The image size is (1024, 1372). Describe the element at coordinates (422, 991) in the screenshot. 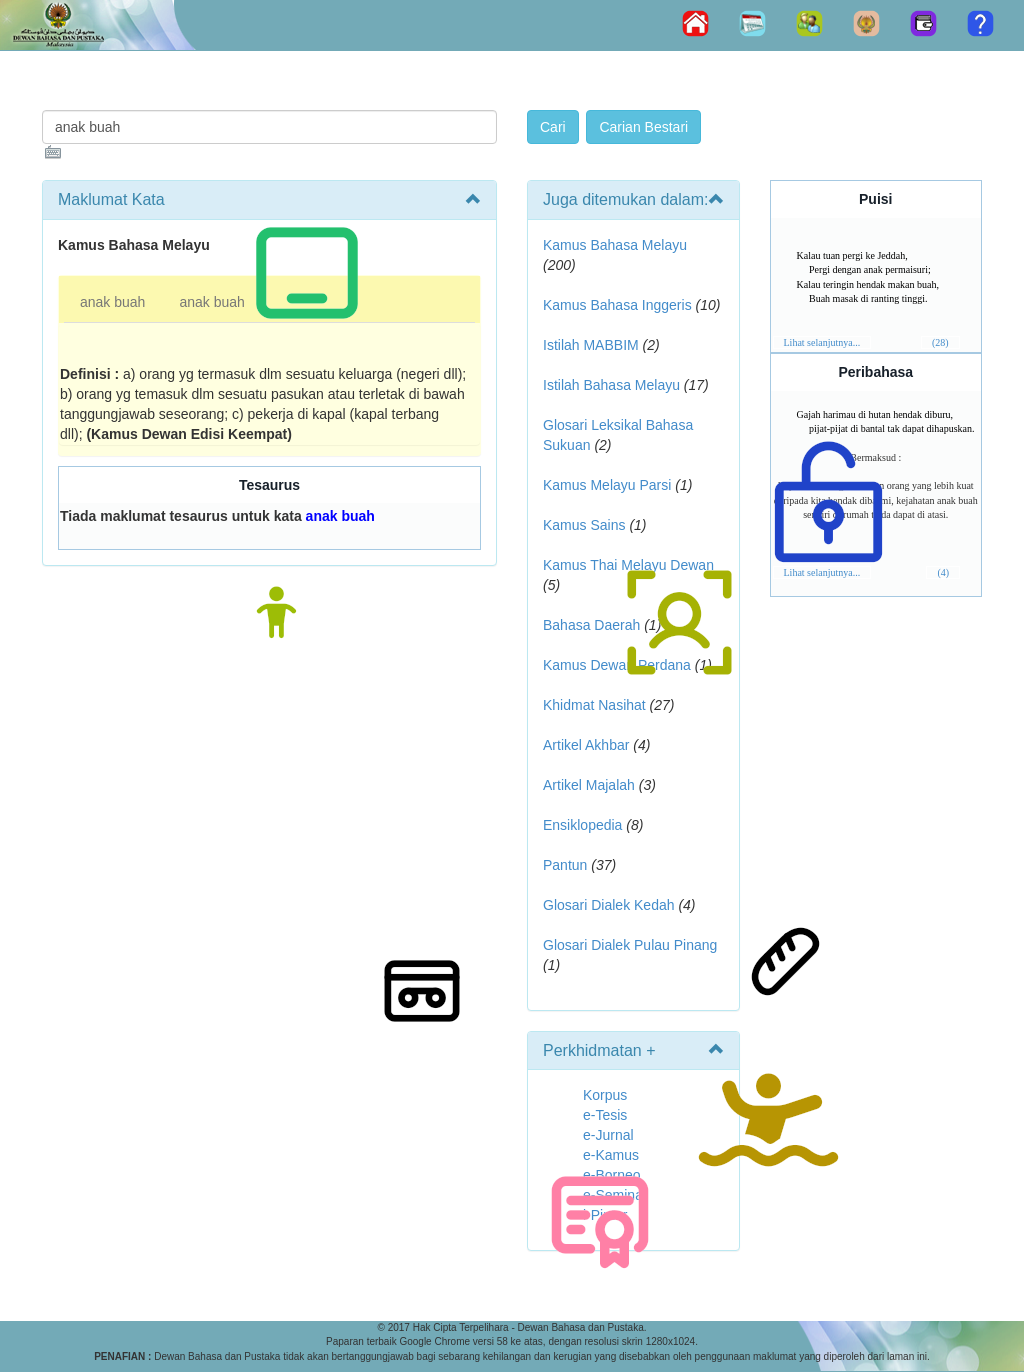

I see `access video archive or recordings` at that location.